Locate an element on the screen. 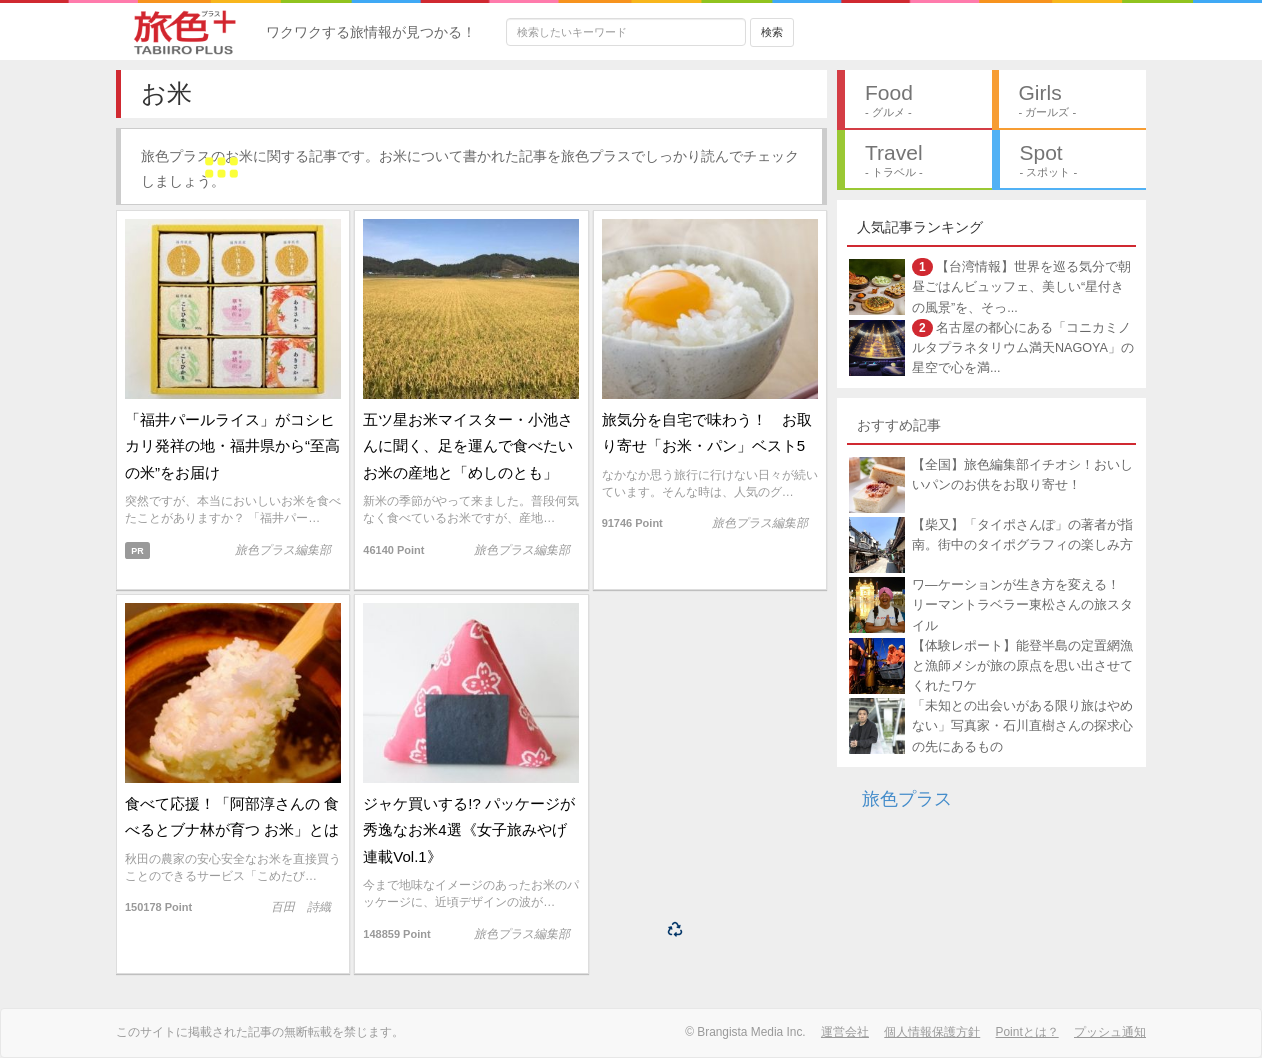 The width and height of the screenshot is (1262, 1058). indicates recyclable item or material is located at coordinates (675, 929).